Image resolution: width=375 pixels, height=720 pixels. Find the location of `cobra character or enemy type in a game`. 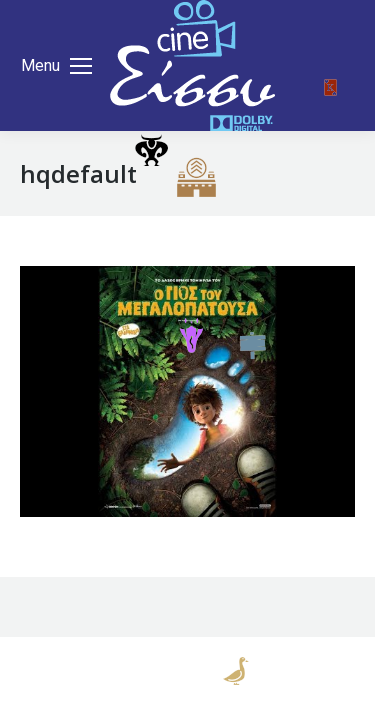

cobra character or enemy type in a game is located at coordinates (191, 335).